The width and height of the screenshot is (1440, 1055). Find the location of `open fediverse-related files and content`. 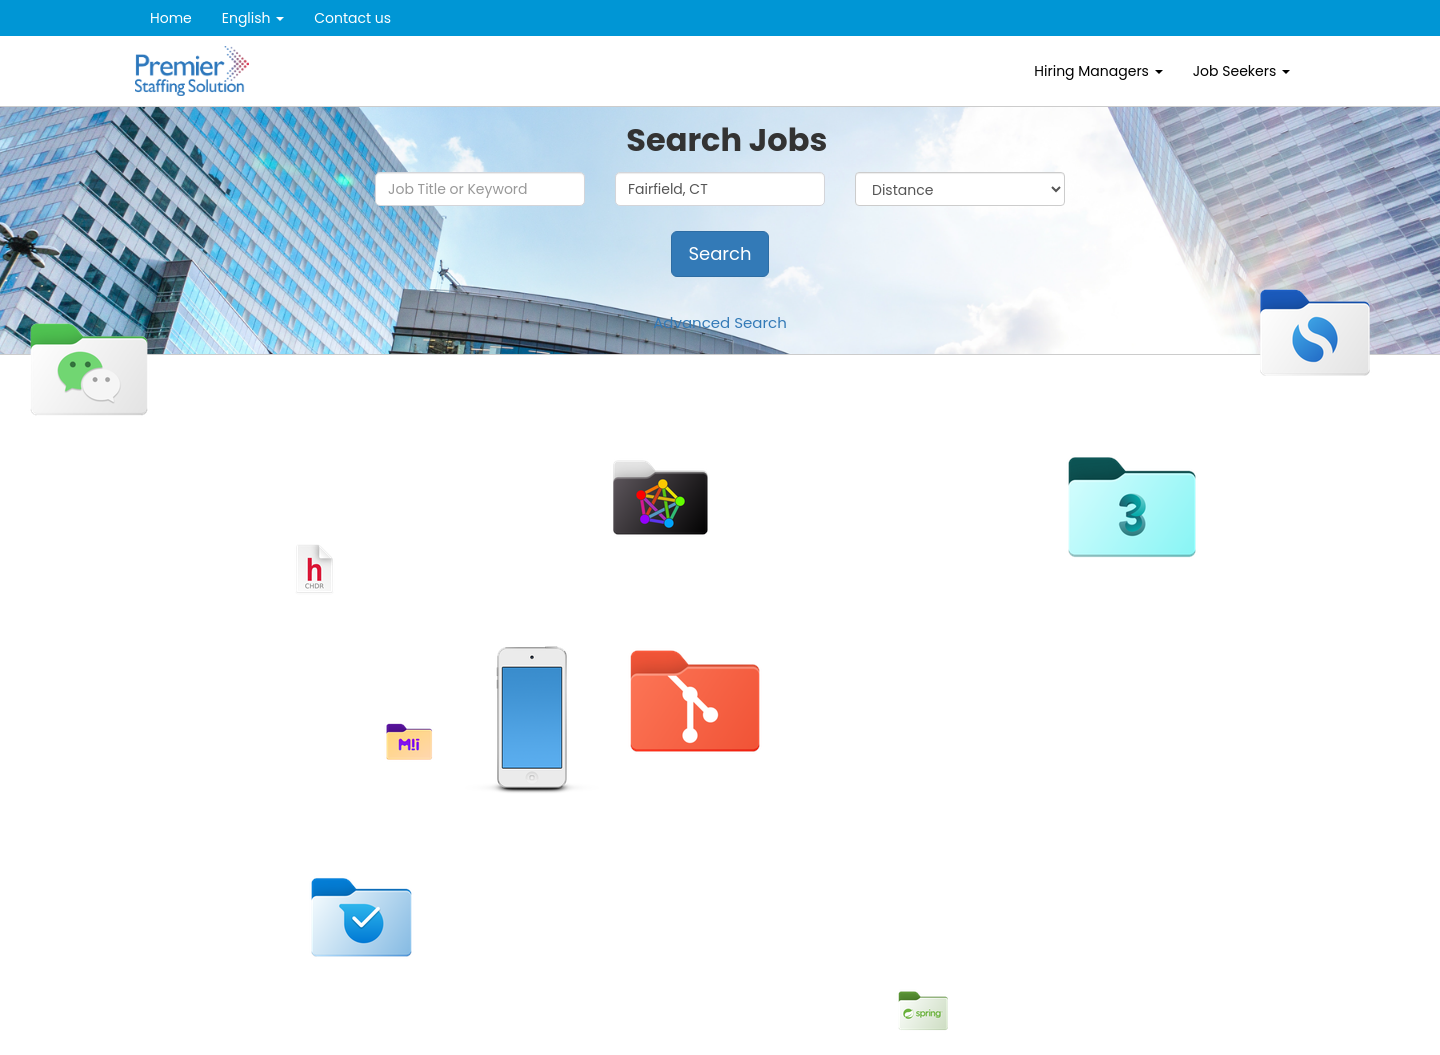

open fediverse-related files and content is located at coordinates (660, 500).